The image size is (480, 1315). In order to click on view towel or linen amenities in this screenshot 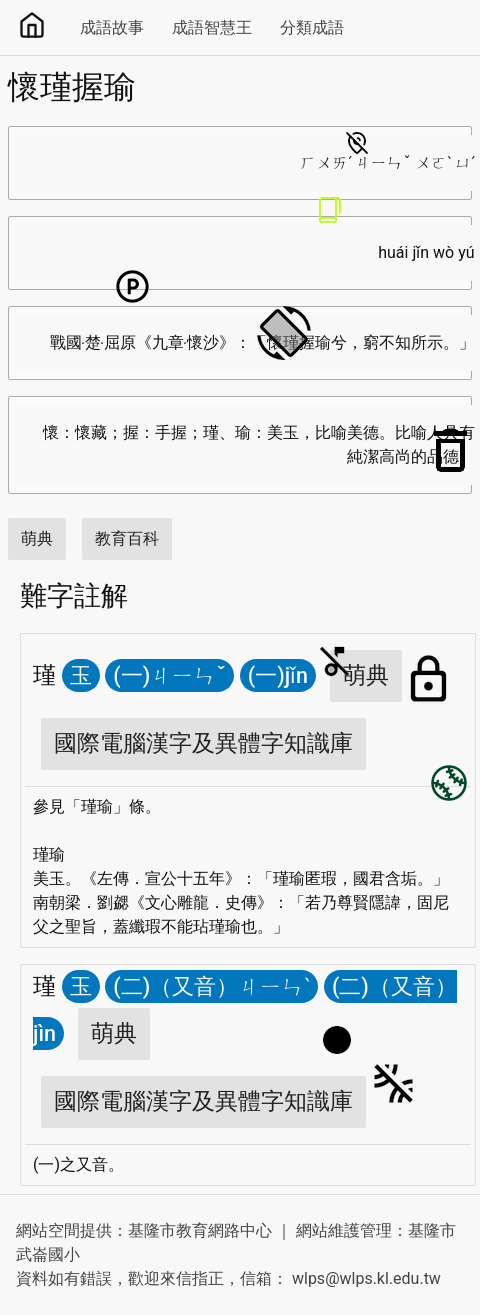, I will do `click(329, 210)`.